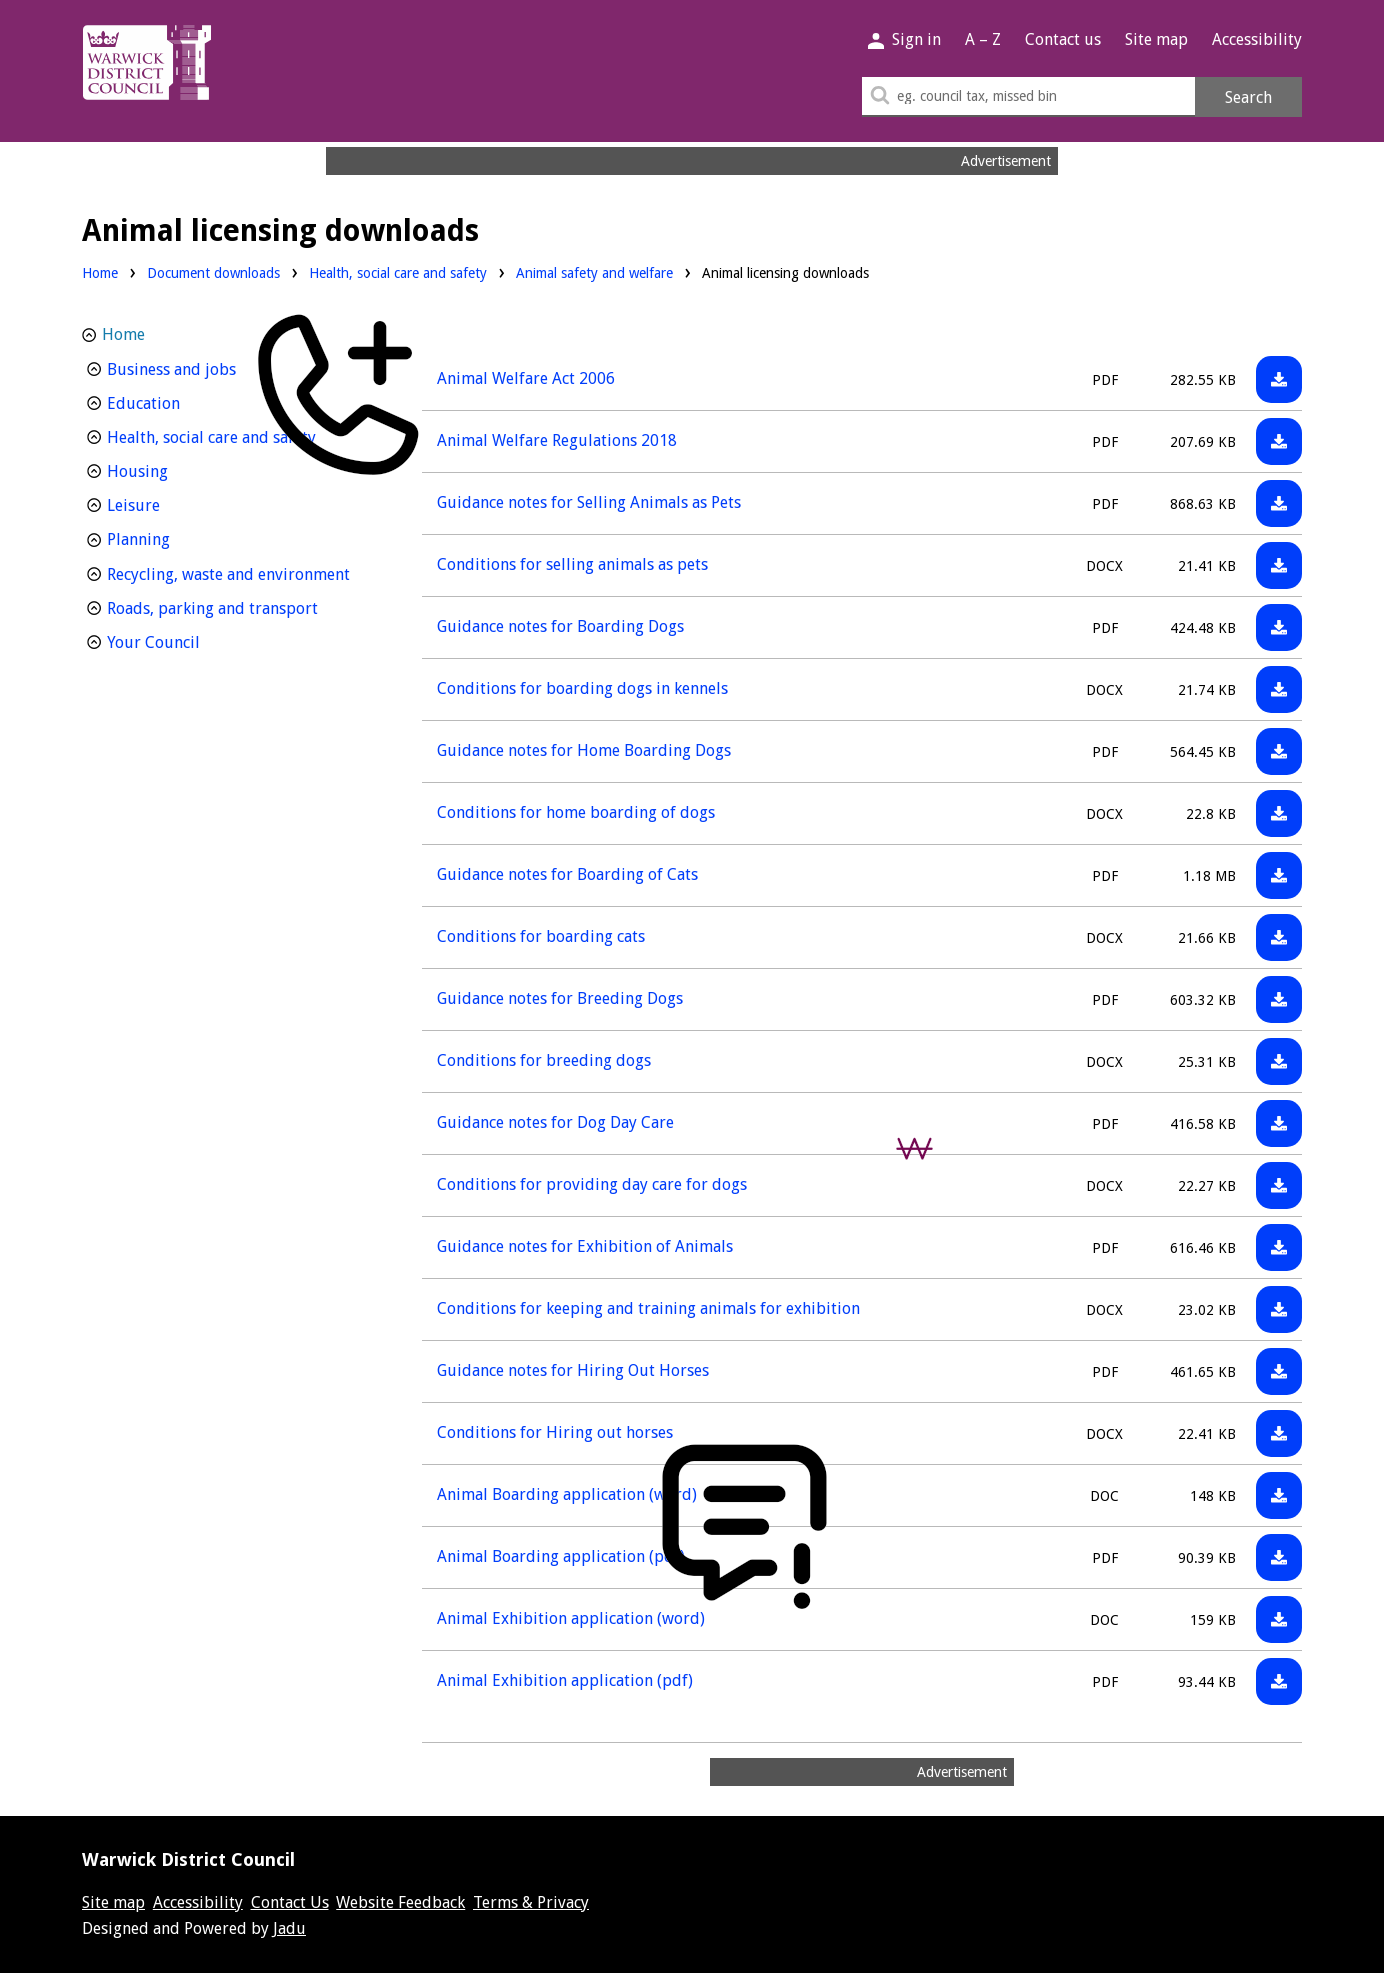 The height and width of the screenshot is (1973, 1384). Describe the element at coordinates (914, 1147) in the screenshot. I see `indicates Korean won currency` at that location.